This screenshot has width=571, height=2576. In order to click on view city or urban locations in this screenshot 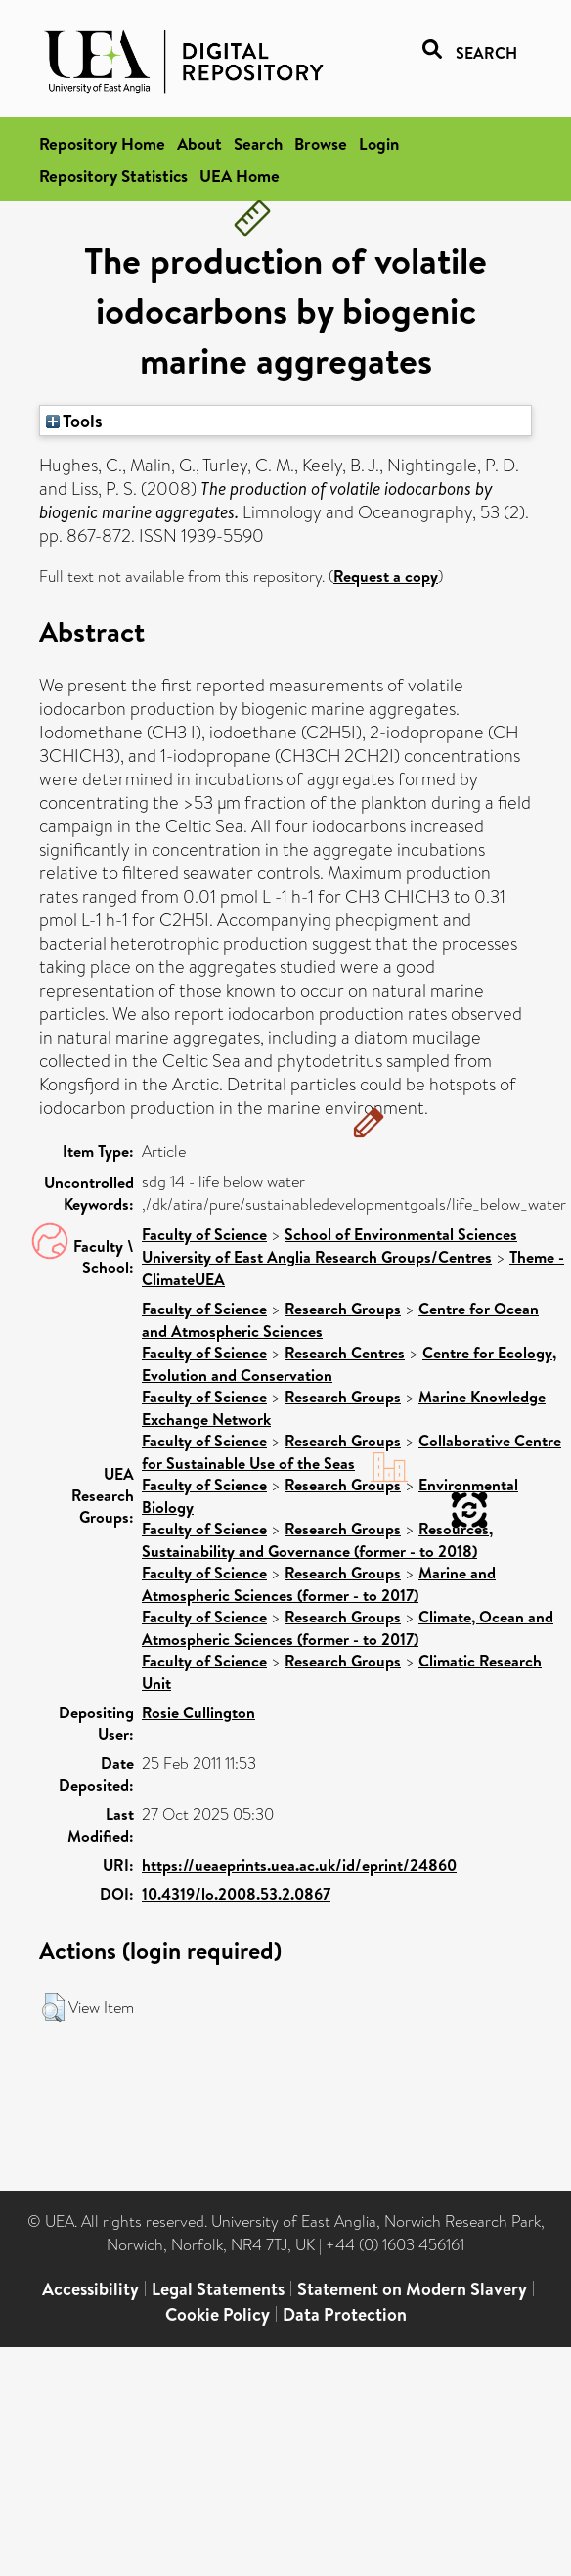, I will do `click(389, 1467)`.